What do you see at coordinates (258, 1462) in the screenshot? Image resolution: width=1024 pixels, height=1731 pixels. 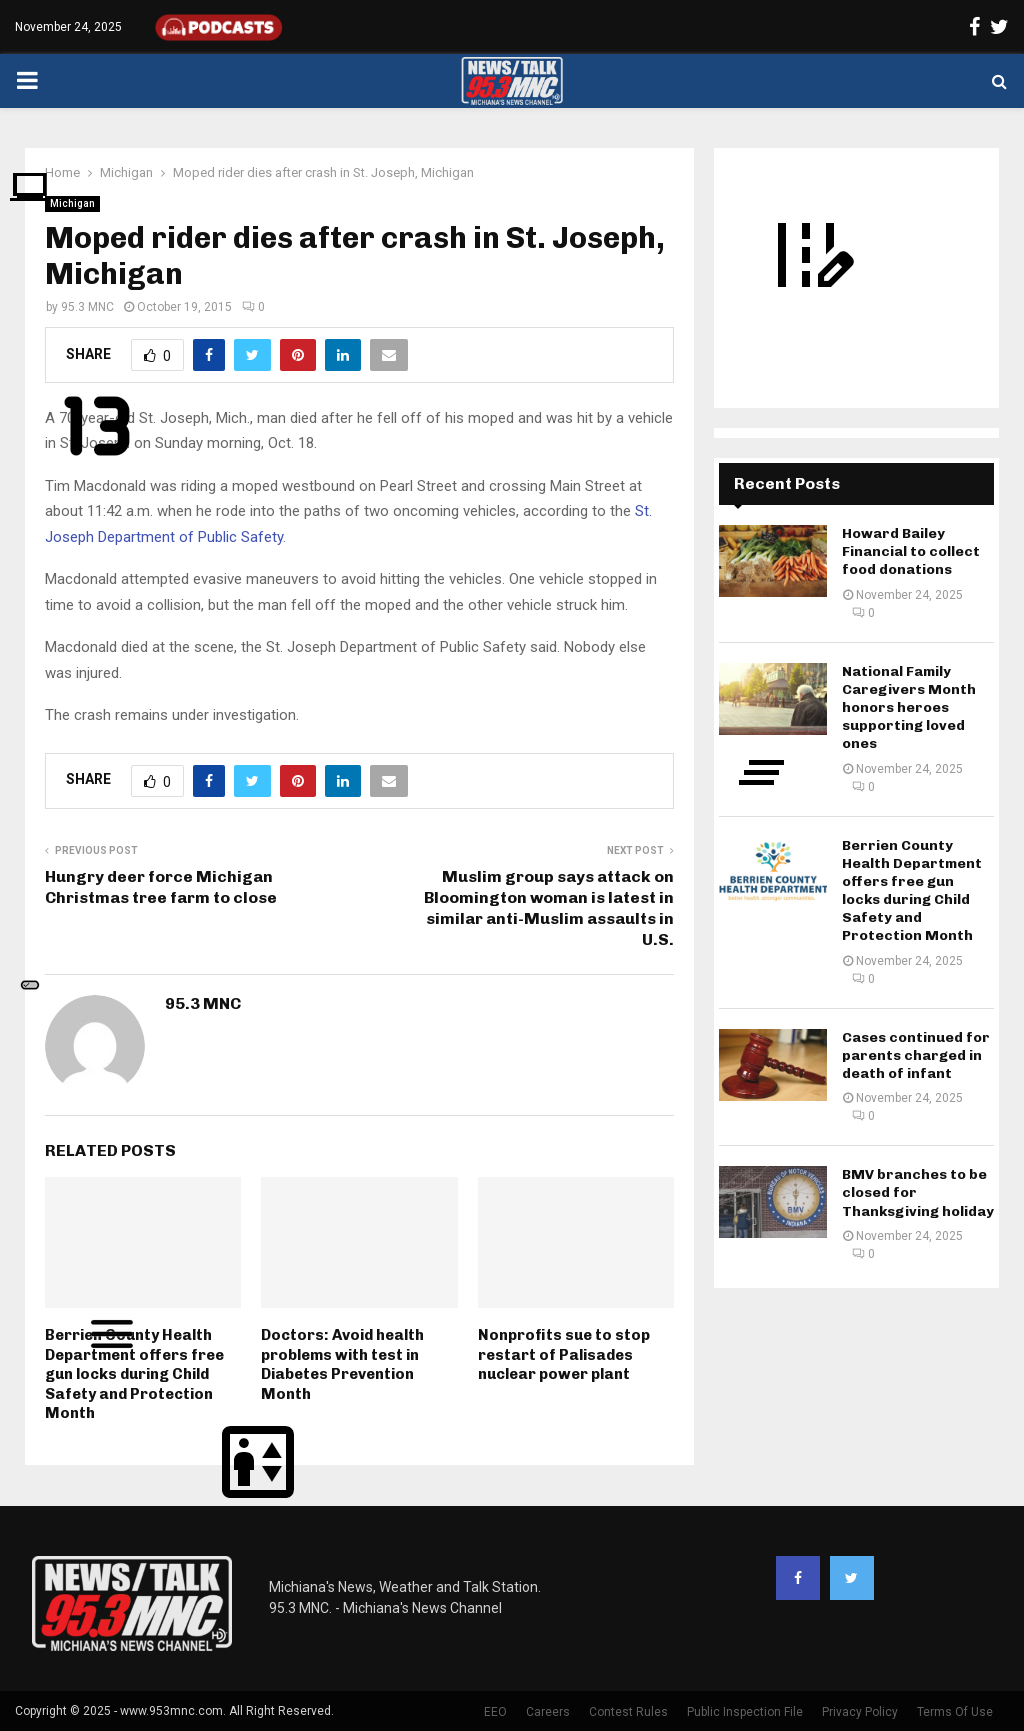 I see `indicates elevator access or location` at bounding box center [258, 1462].